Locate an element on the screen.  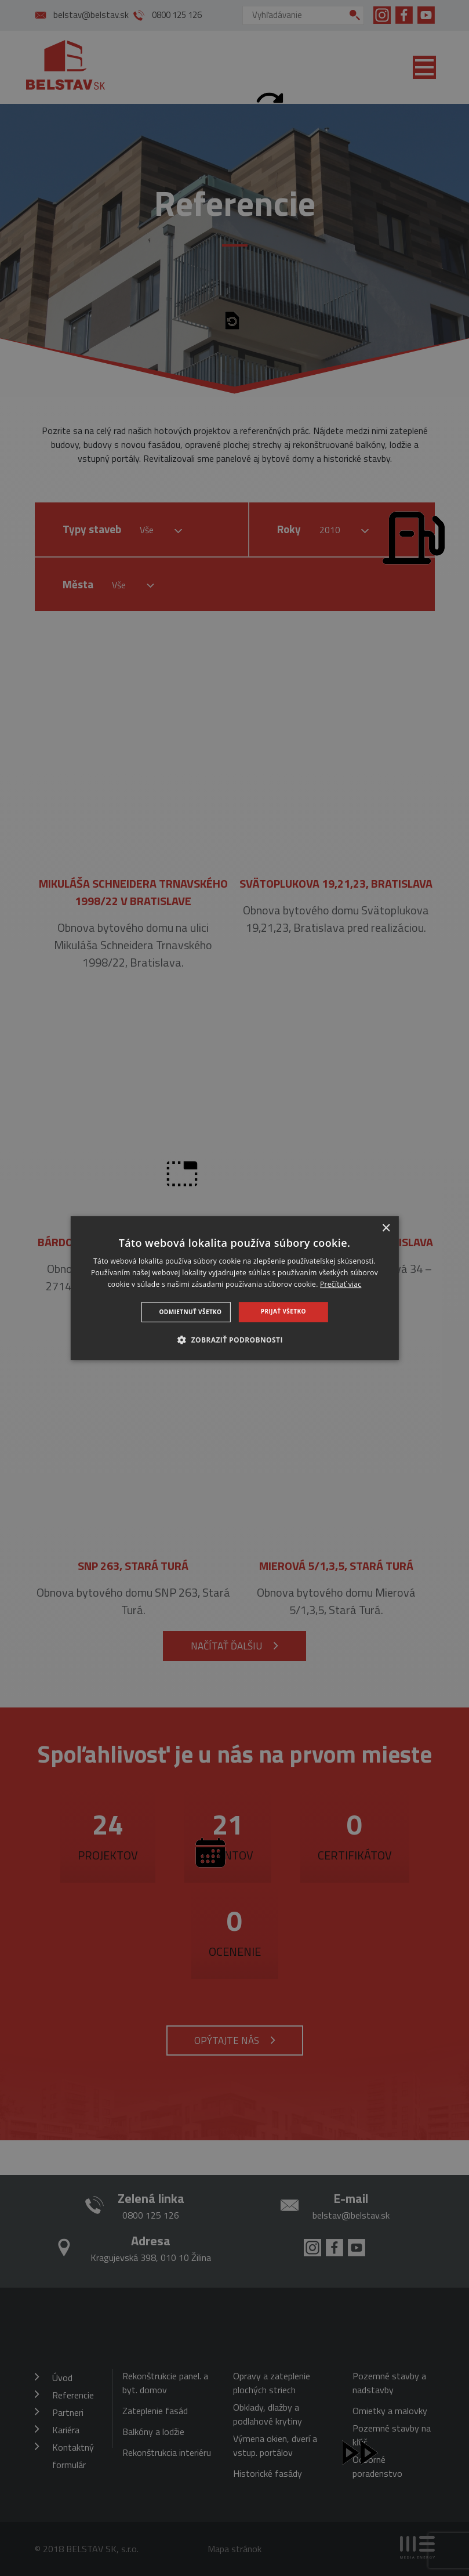
restore a previous version of a document is located at coordinates (232, 320).